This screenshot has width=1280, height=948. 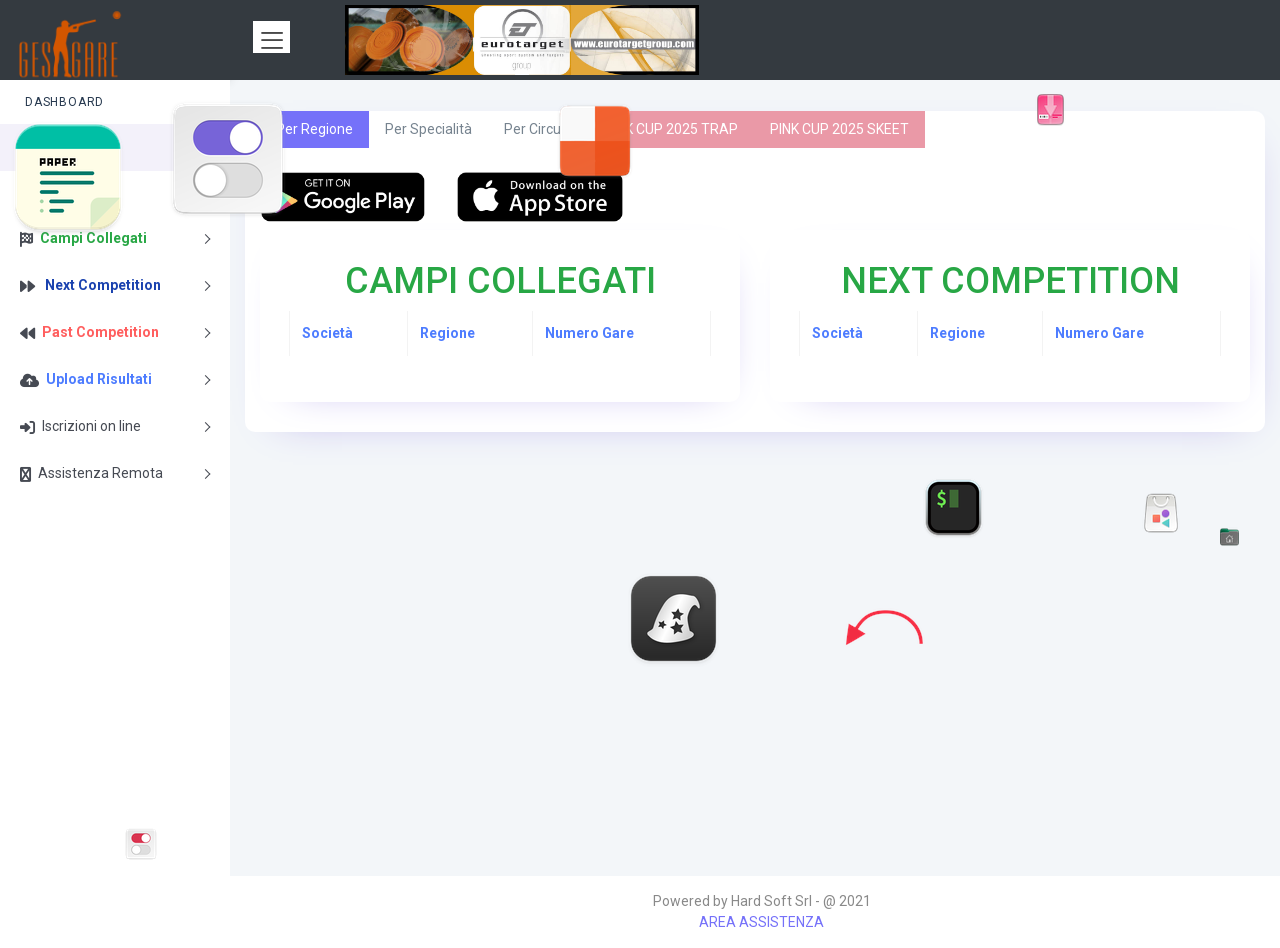 What do you see at coordinates (595, 141) in the screenshot?
I see `switch to the top-left workspace` at bounding box center [595, 141].